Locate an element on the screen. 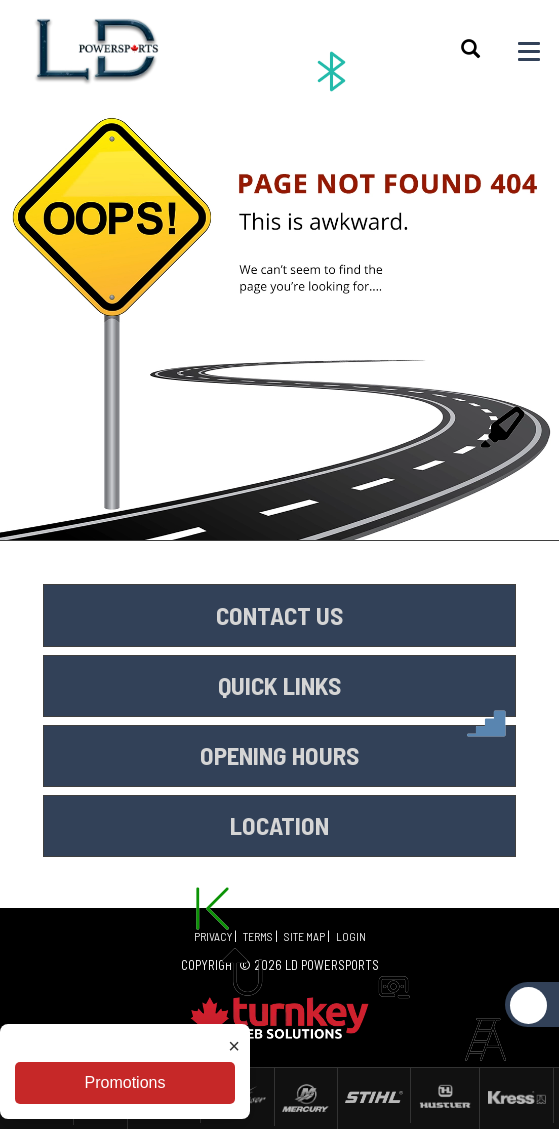 The height and width of the screenshot is (1129, 559). subtract funds or reduce balance is located at coordinates (393, 986).